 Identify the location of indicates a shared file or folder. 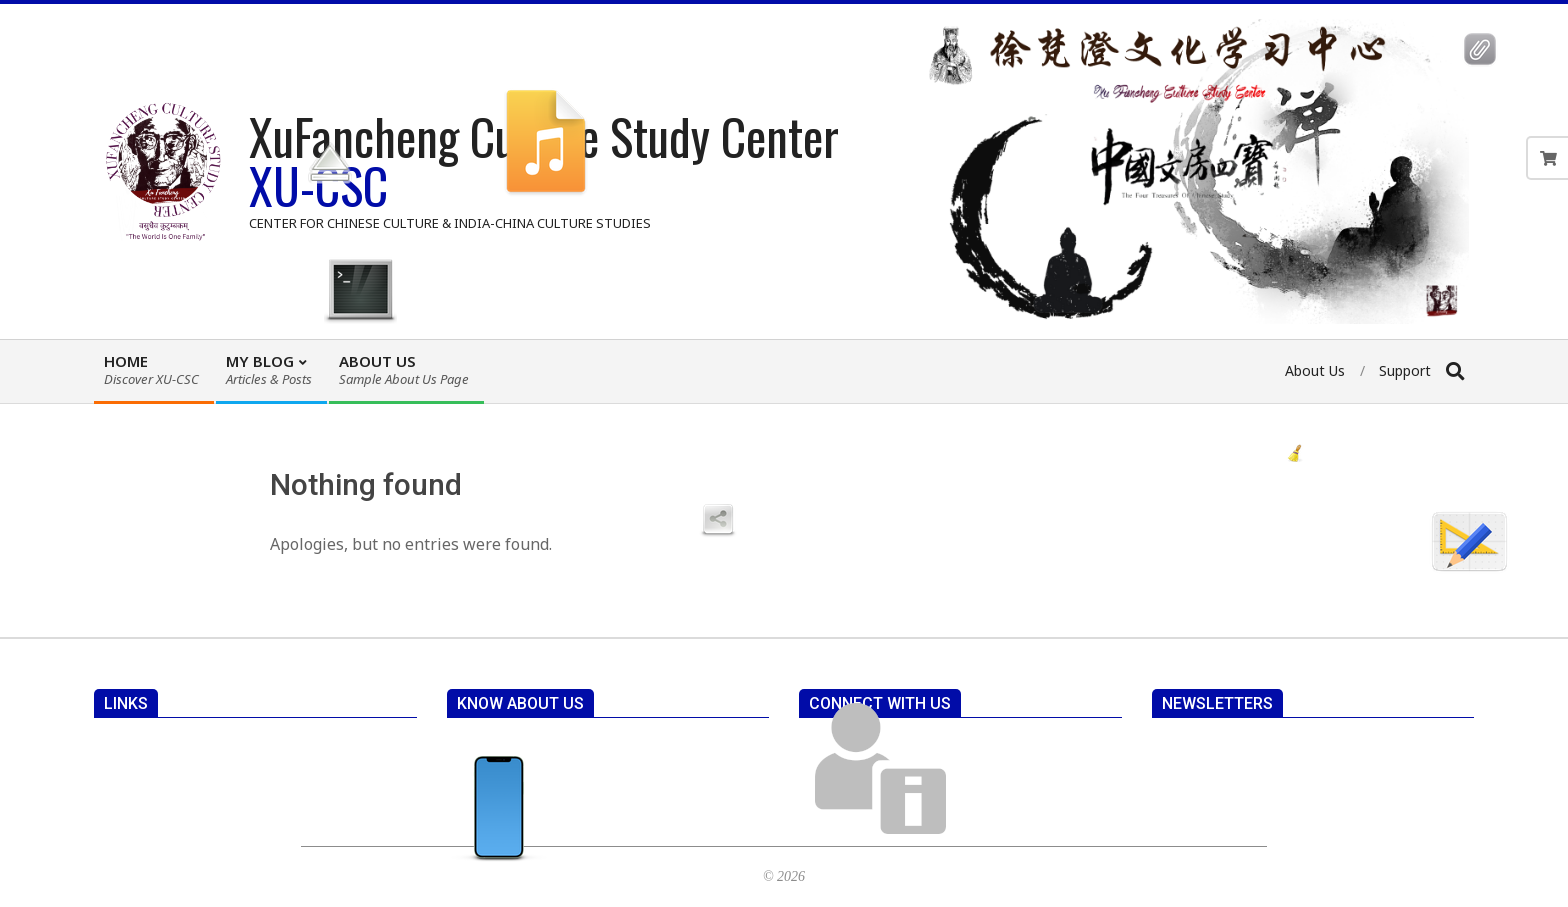
(718, 520).